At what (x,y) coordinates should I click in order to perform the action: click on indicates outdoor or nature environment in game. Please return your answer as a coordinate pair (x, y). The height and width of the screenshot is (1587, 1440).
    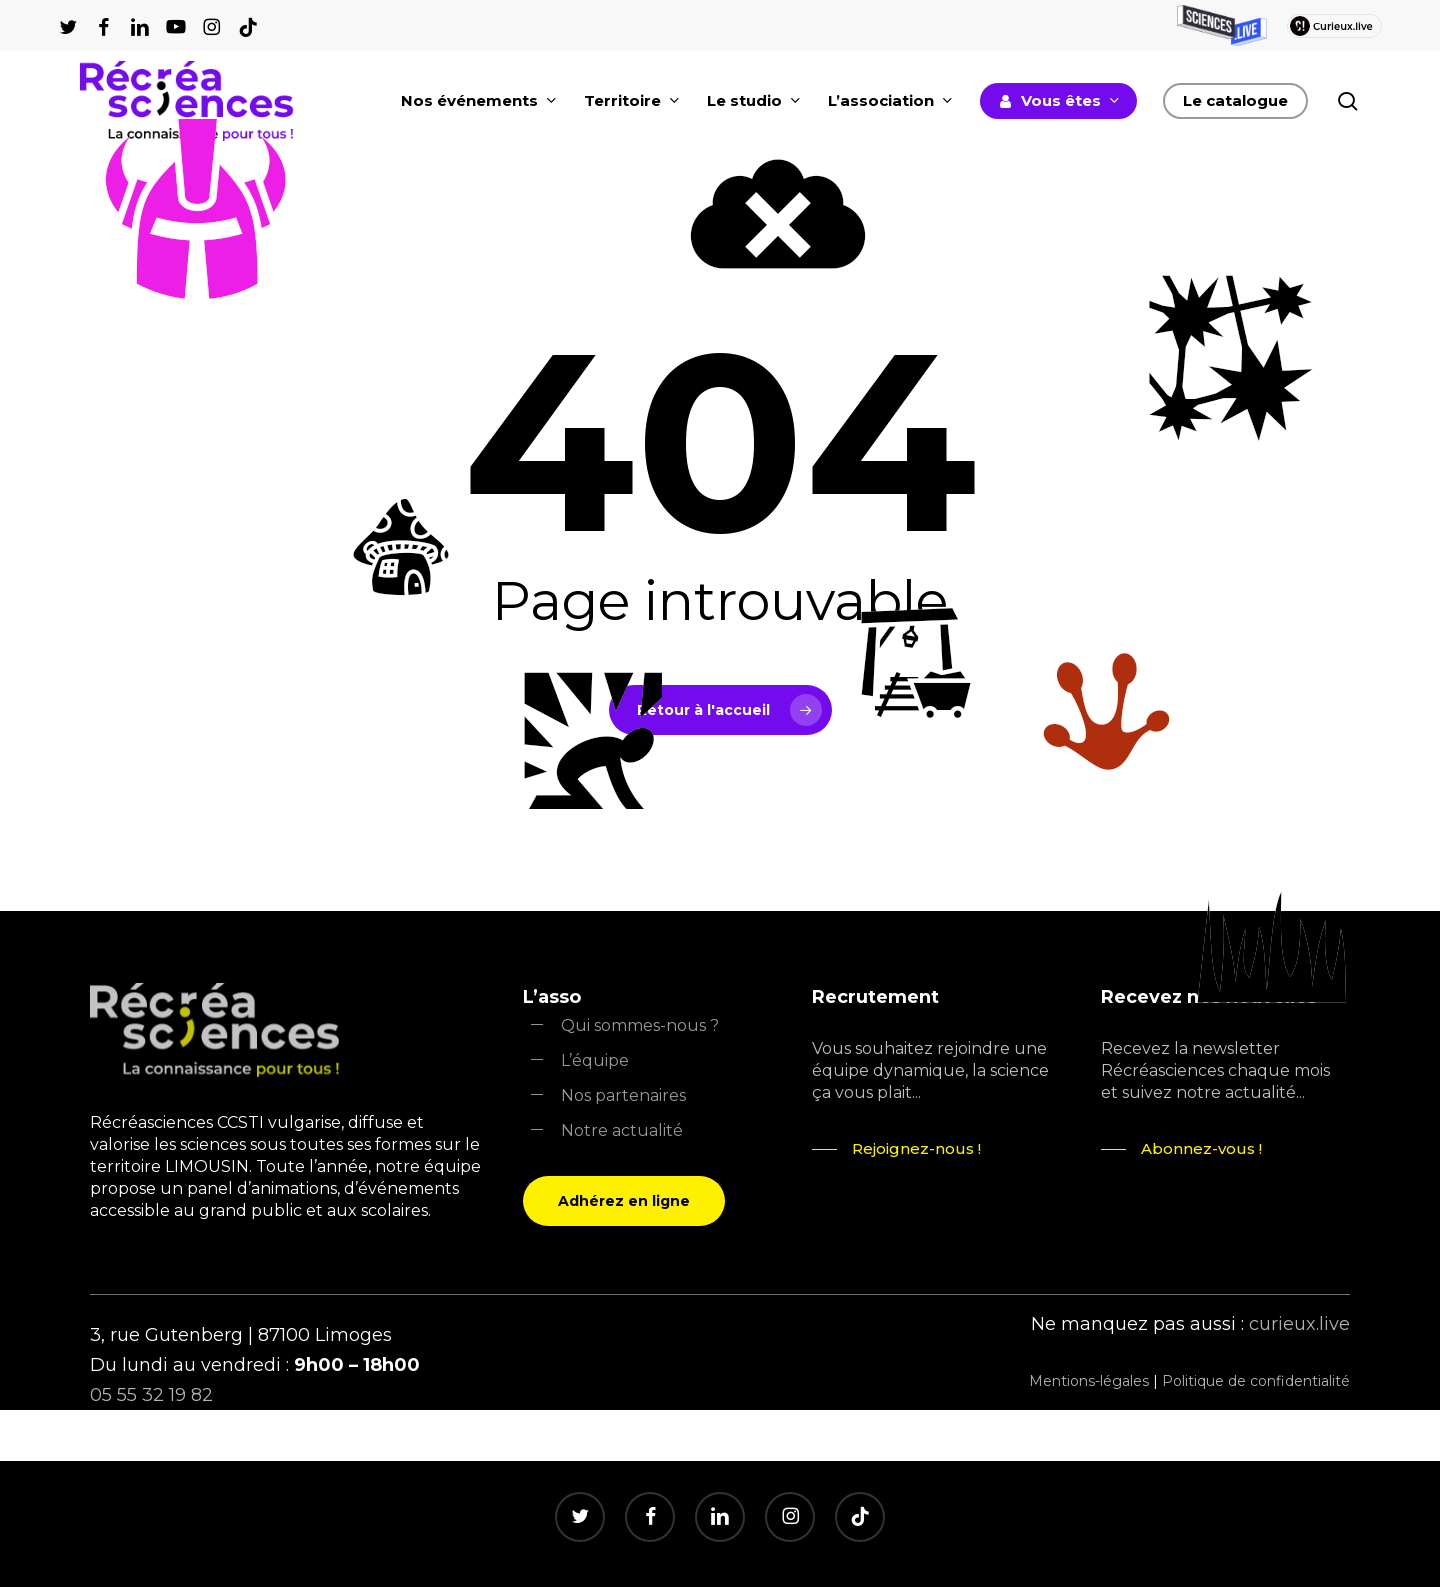
    Looking at the image, I should click on (1271, 928).